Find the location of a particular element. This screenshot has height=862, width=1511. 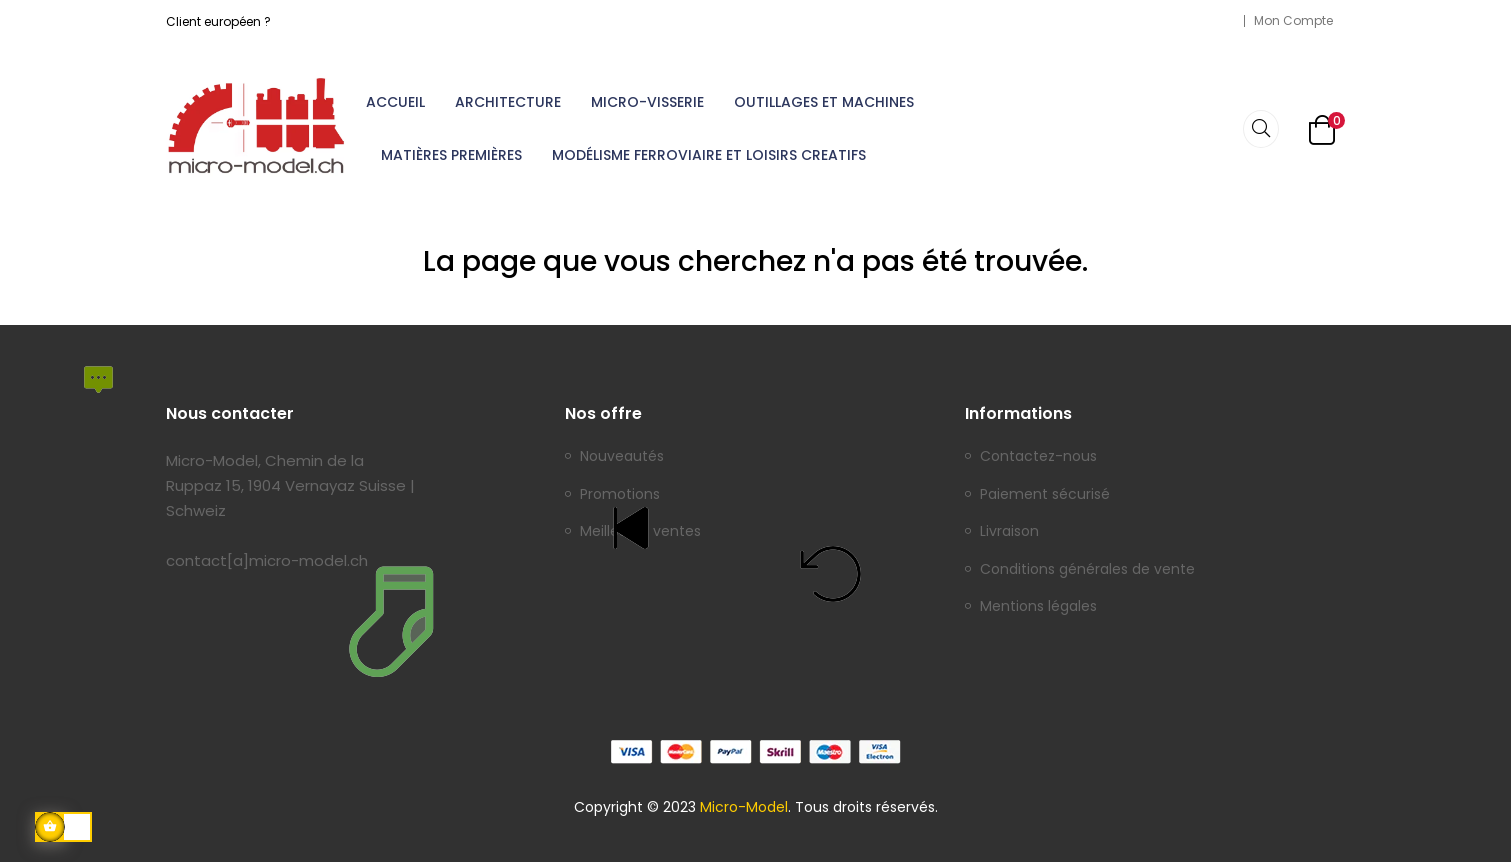

browse clothing or apparel items is located at coordinates (395, 620).